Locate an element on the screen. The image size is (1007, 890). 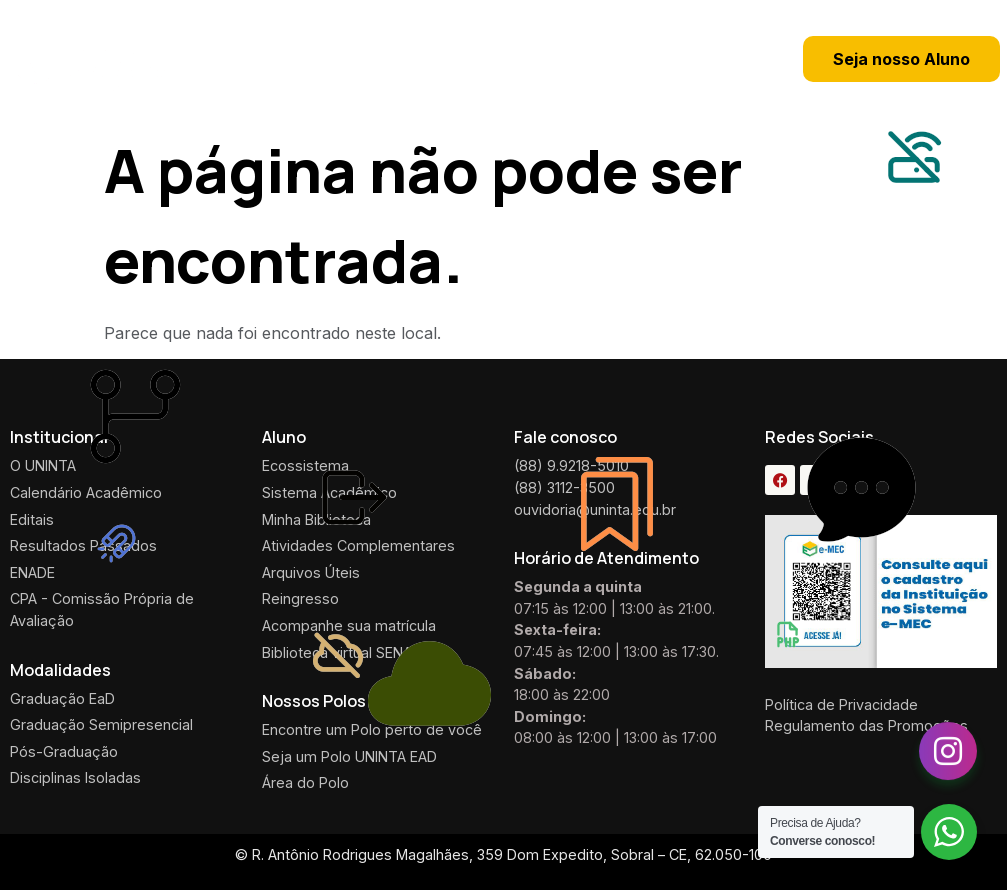
open messaging or chat is located at coordinates (861, 487).